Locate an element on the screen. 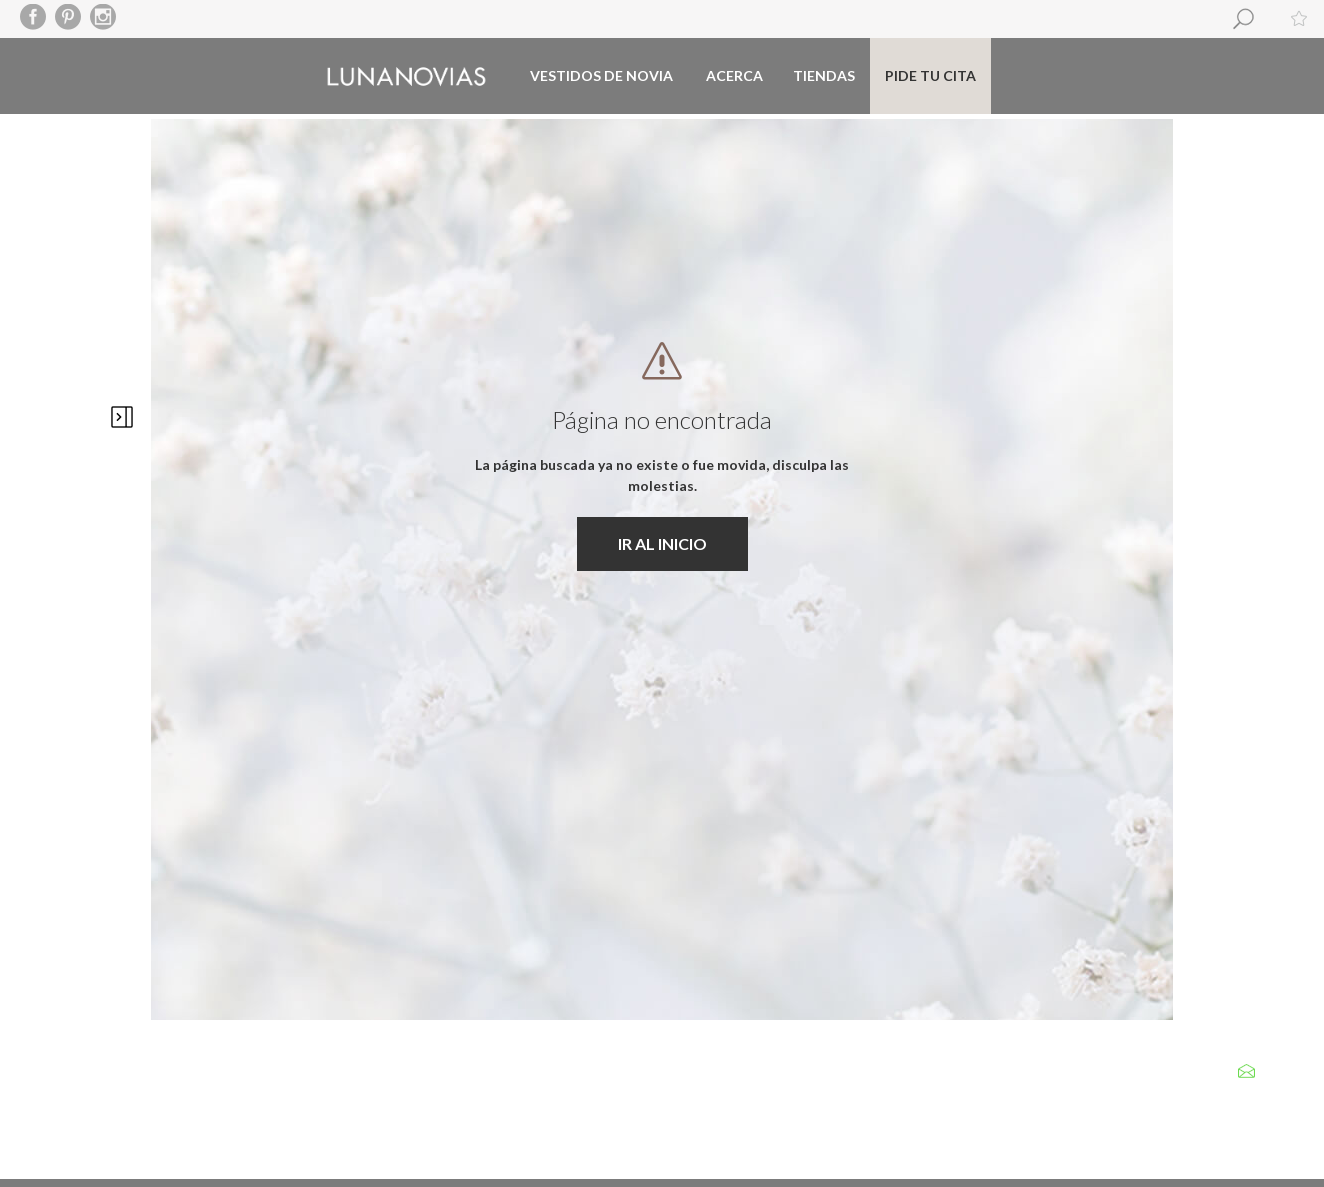 The height and width of the screenshot is (1187, 1324). collapse the sidebar panel is located at coordinates (122, 417).